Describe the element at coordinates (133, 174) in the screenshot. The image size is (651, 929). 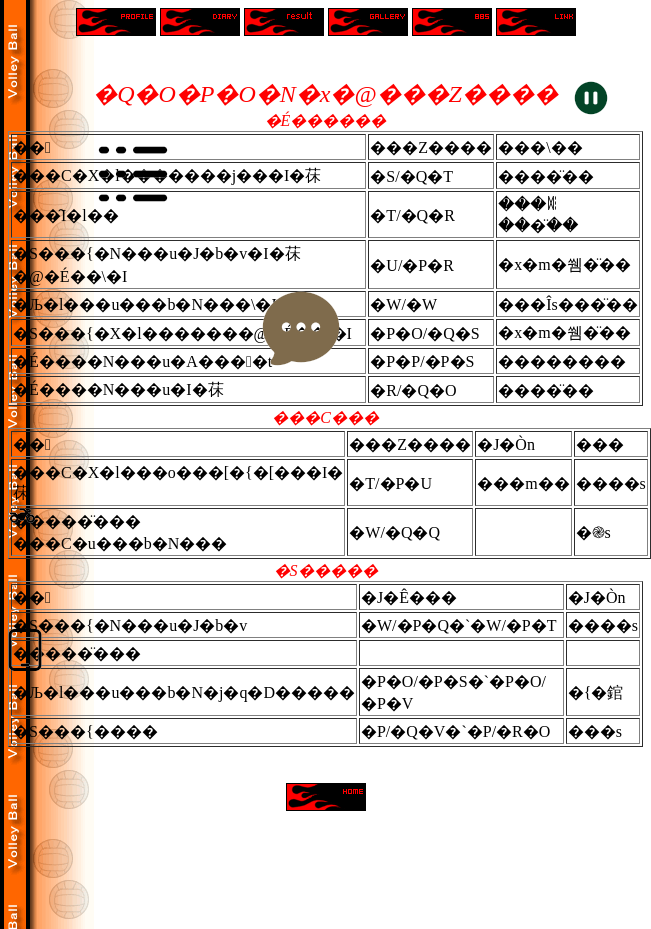
I see `view activity logs or history` at that location.